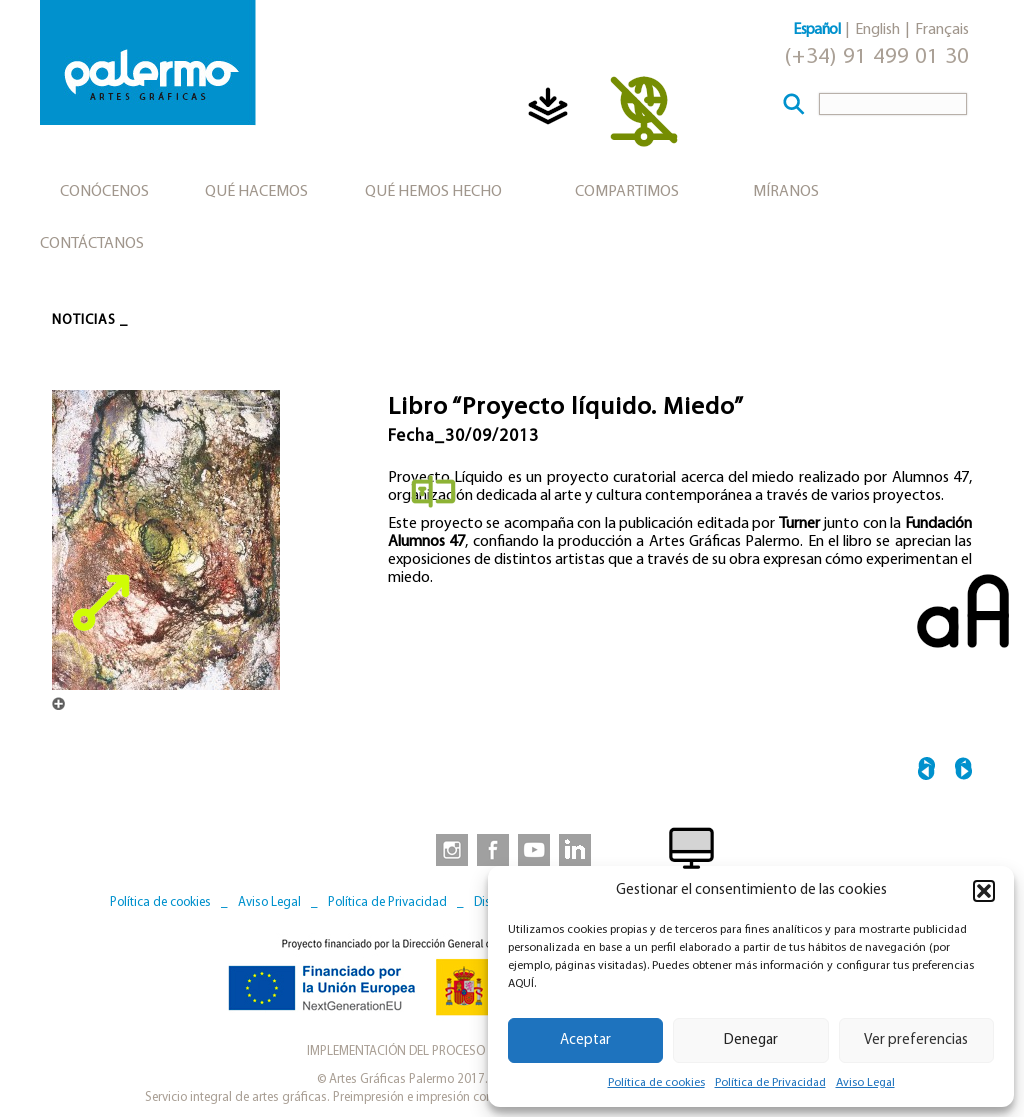 Image resolution: width=1024 pixels, height=1117 pixels. What do you see at coordinates (548, 107) in the screenshot?
I see `add item to stack` at bounding box center [548, 107].